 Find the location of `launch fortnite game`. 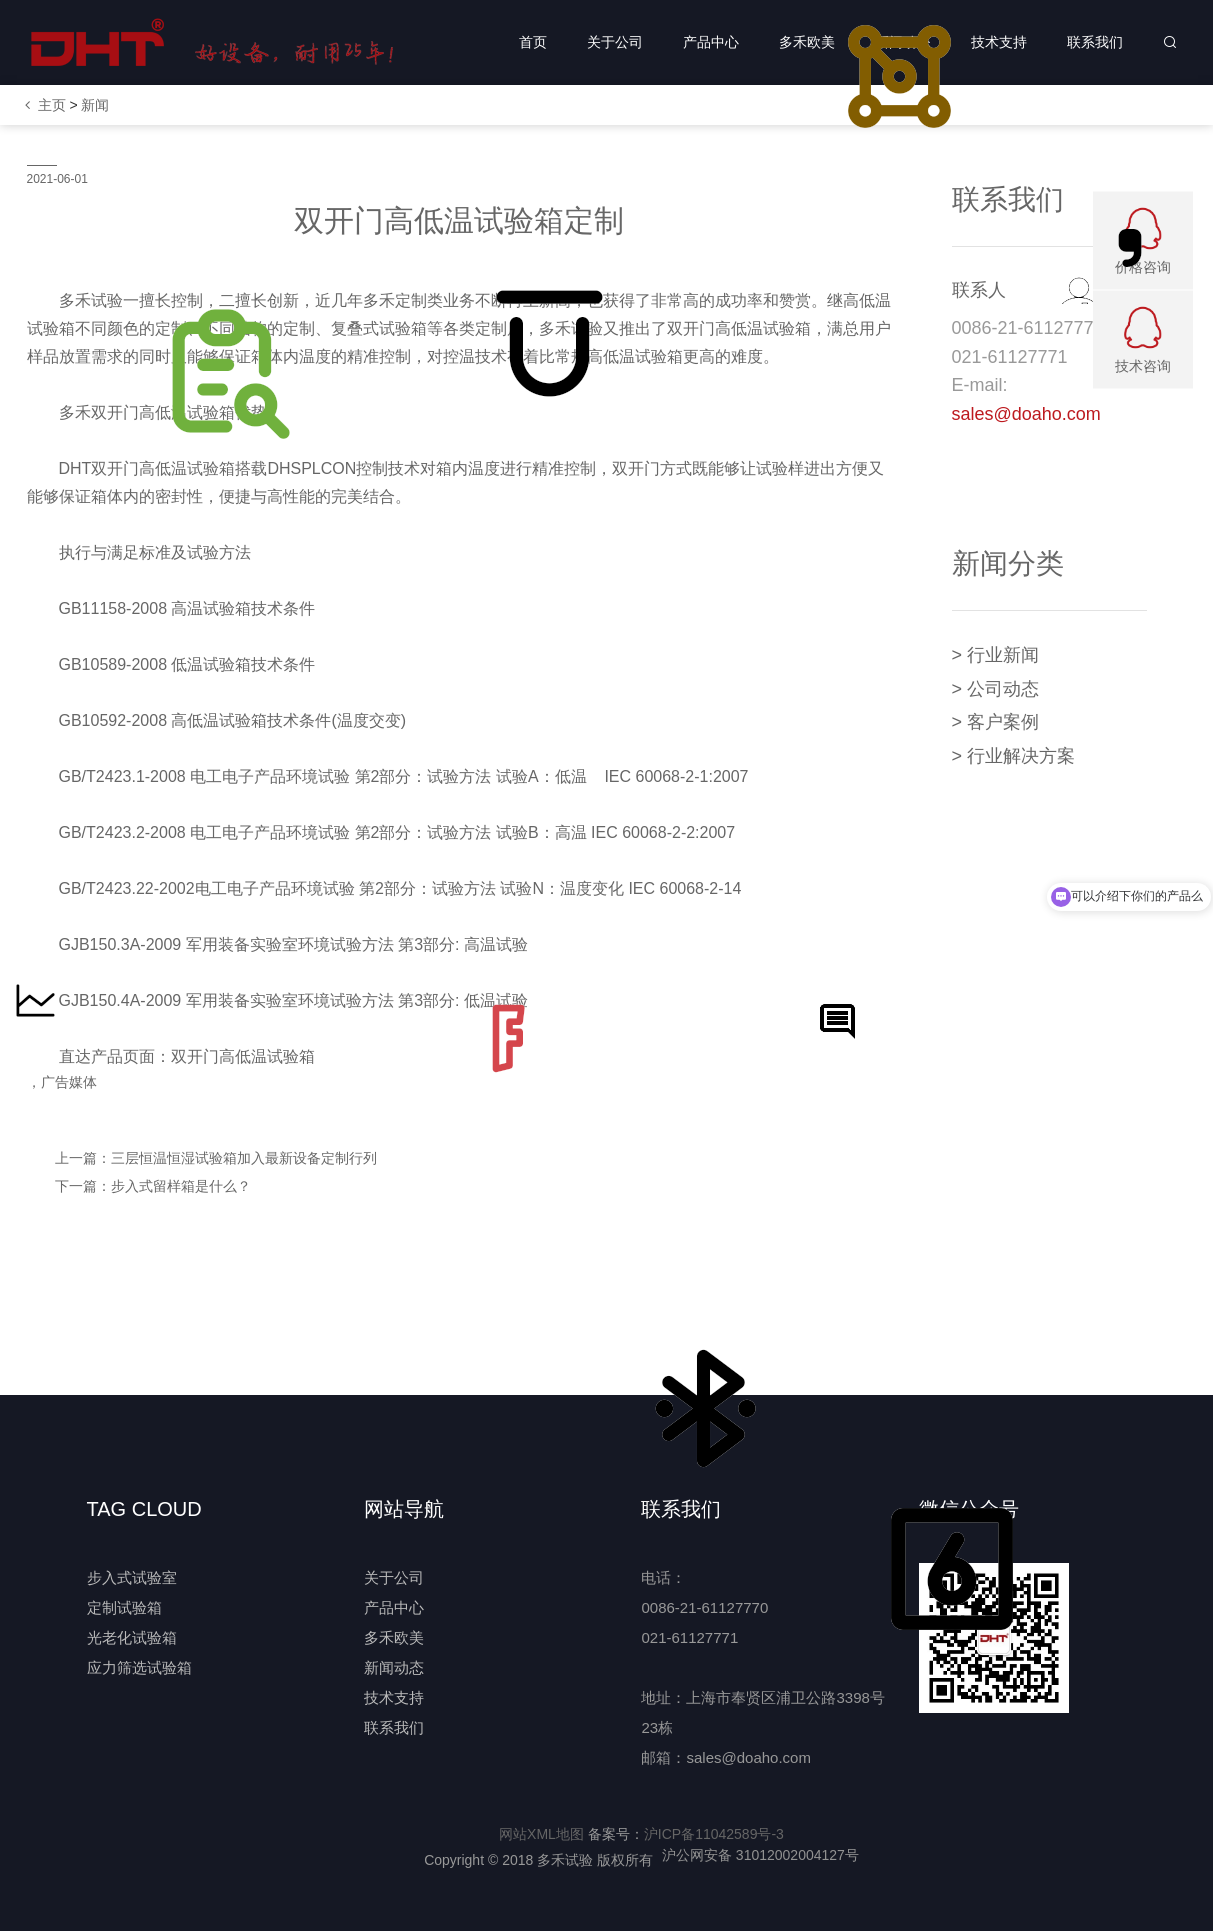

launch fortnite game is located at coordinates (509, 1038).